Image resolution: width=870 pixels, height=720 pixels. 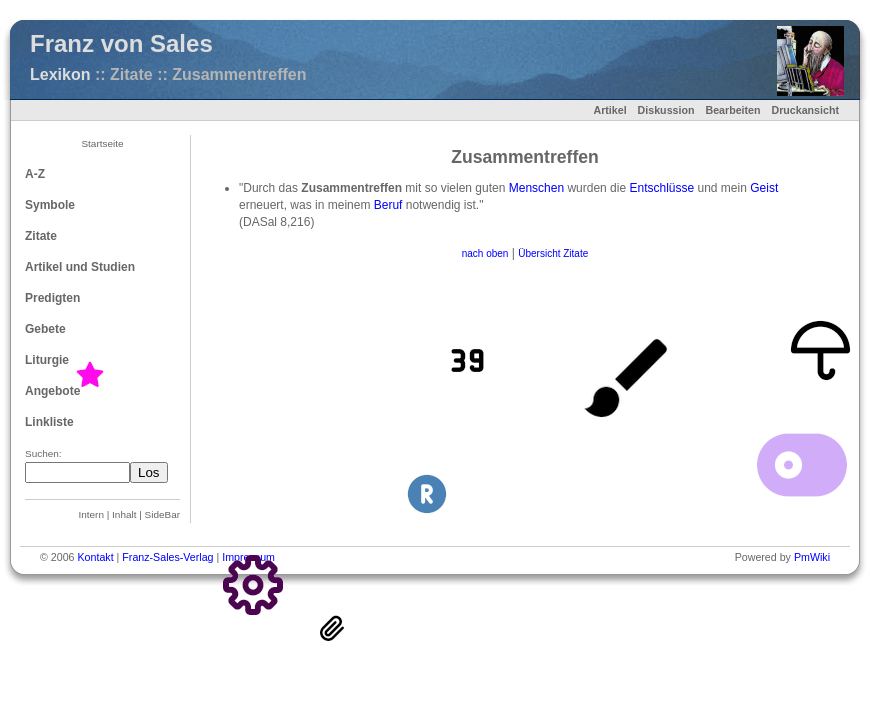 What do you see at coordinates (820, 350) in the screenshot?
I see `view weather protection or rain forecast` at bounding box center [820, 350].